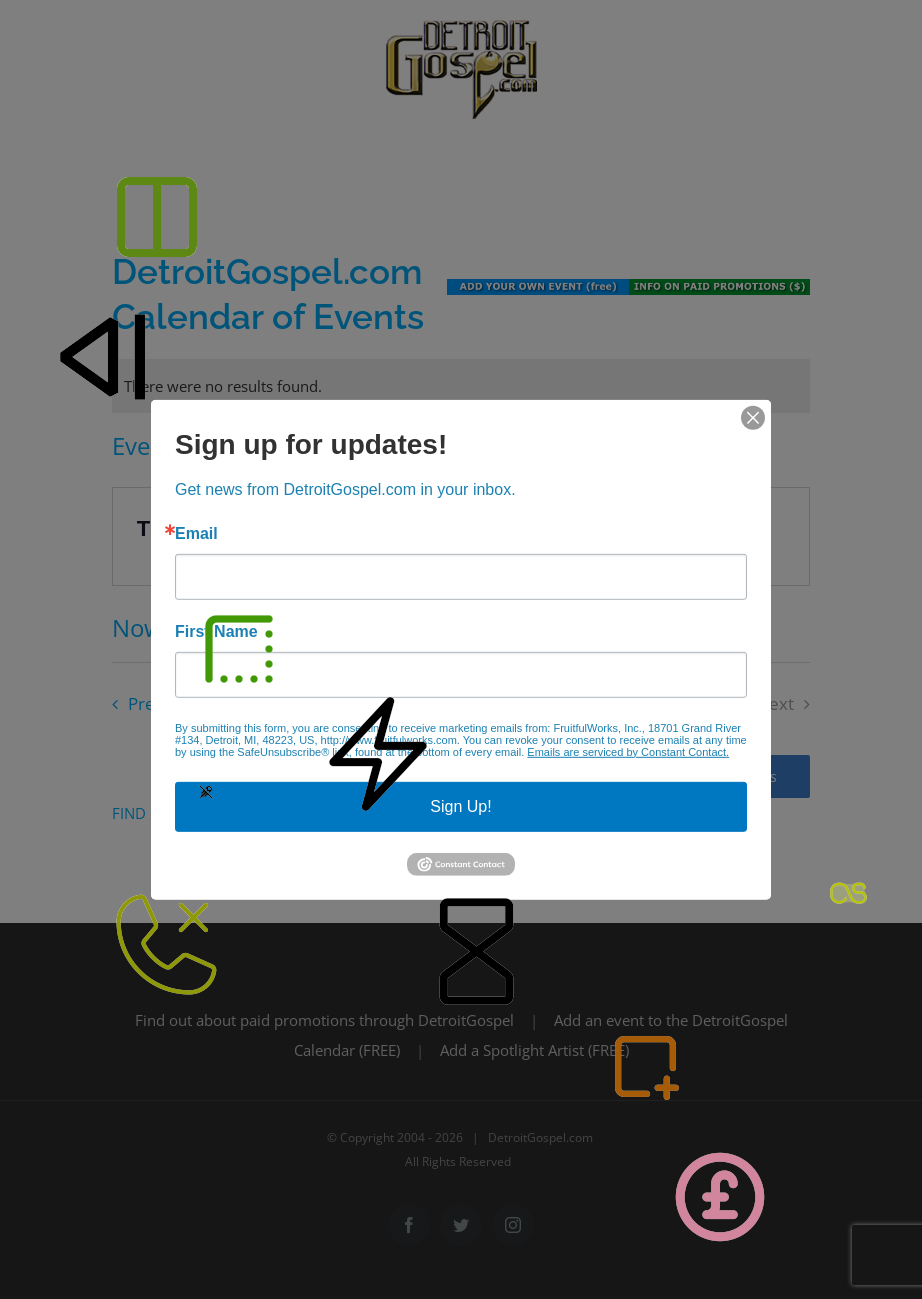 This screenshot has width=922, height=1299. What do you see at coordinates (106, 357) in the screenshot?
I see `reverse continue debugging execution` at bounding box center [106, 357].